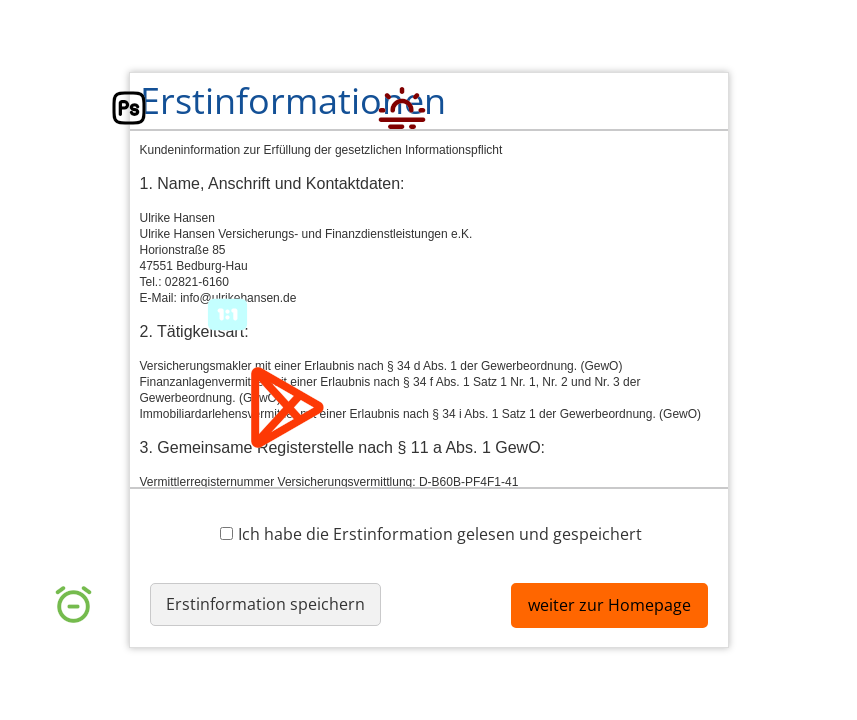 This screenshot has width=857, height=720. Describe the element at coordinates (227, 314) in the screenshot. I see `indicates a one-to-one relationship in a database or data model` at that location.